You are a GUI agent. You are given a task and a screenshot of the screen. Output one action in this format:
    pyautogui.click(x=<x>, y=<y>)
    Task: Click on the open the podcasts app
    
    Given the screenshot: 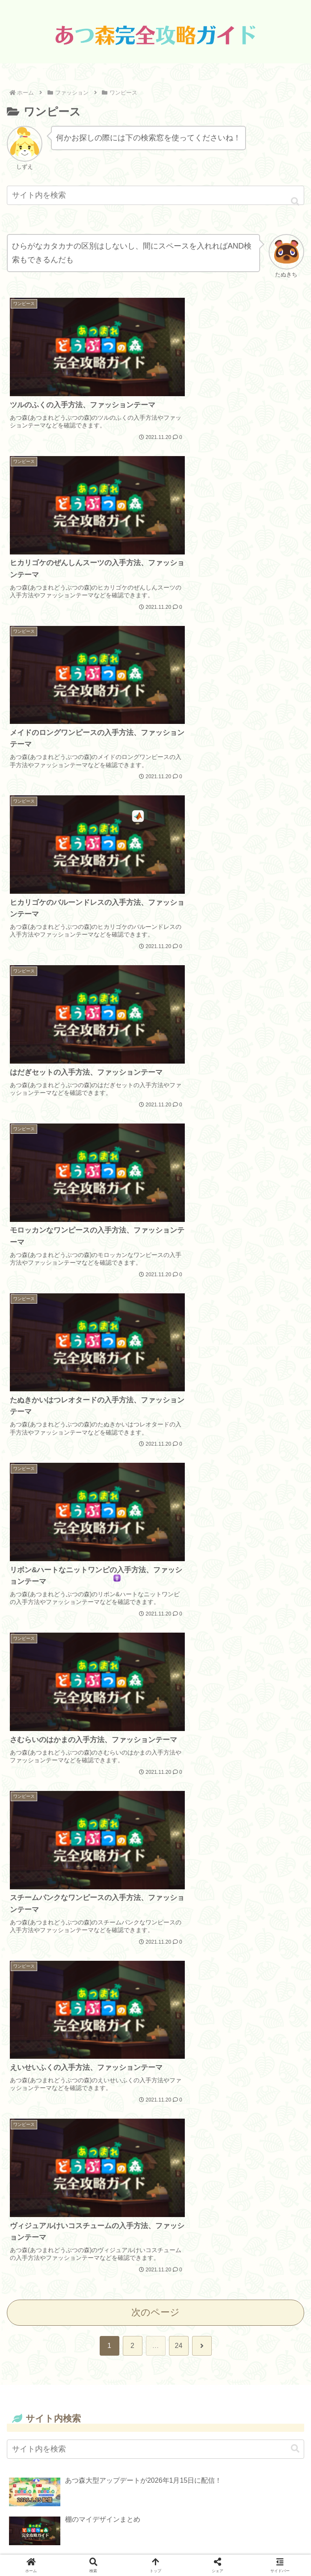 What is the action you would take?
    pyautogui.click(x=117, y=1578)
    